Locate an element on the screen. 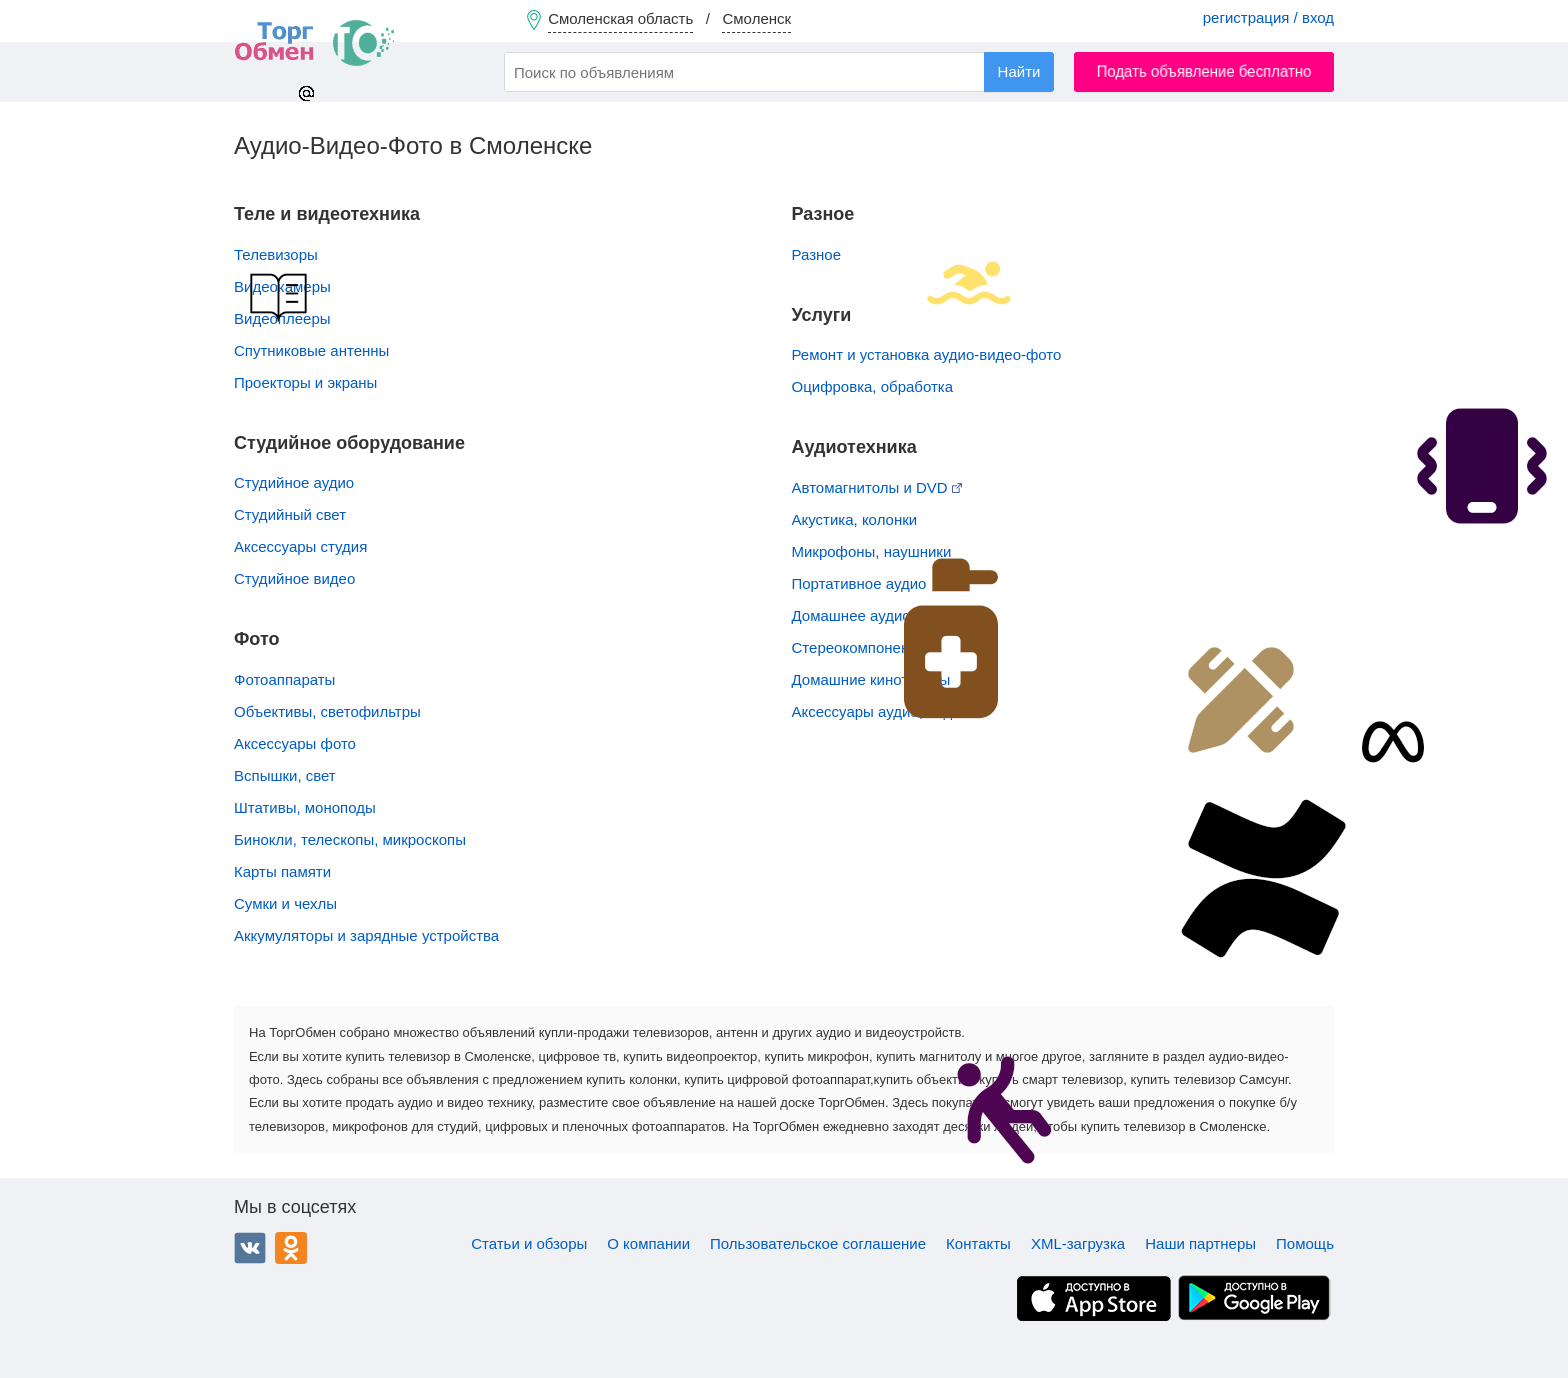 The image size is (1568, 1378). access design or editing tools is located at coordinates (1241, 700).